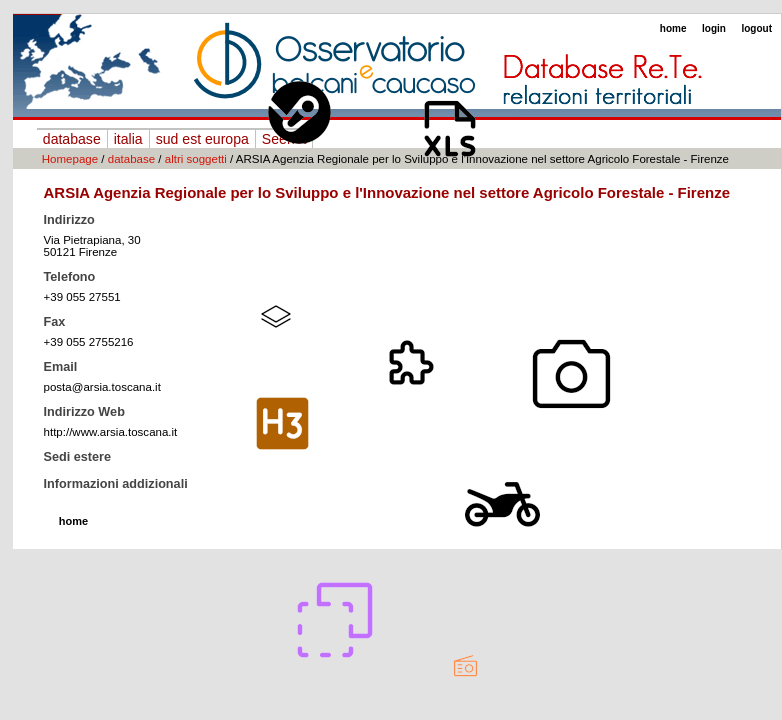 The image size is (782, 720). What do you see at coordinates (276, 317) in the screenshot?
I see `view layers or stacked content` at bounding box center [276, 317].